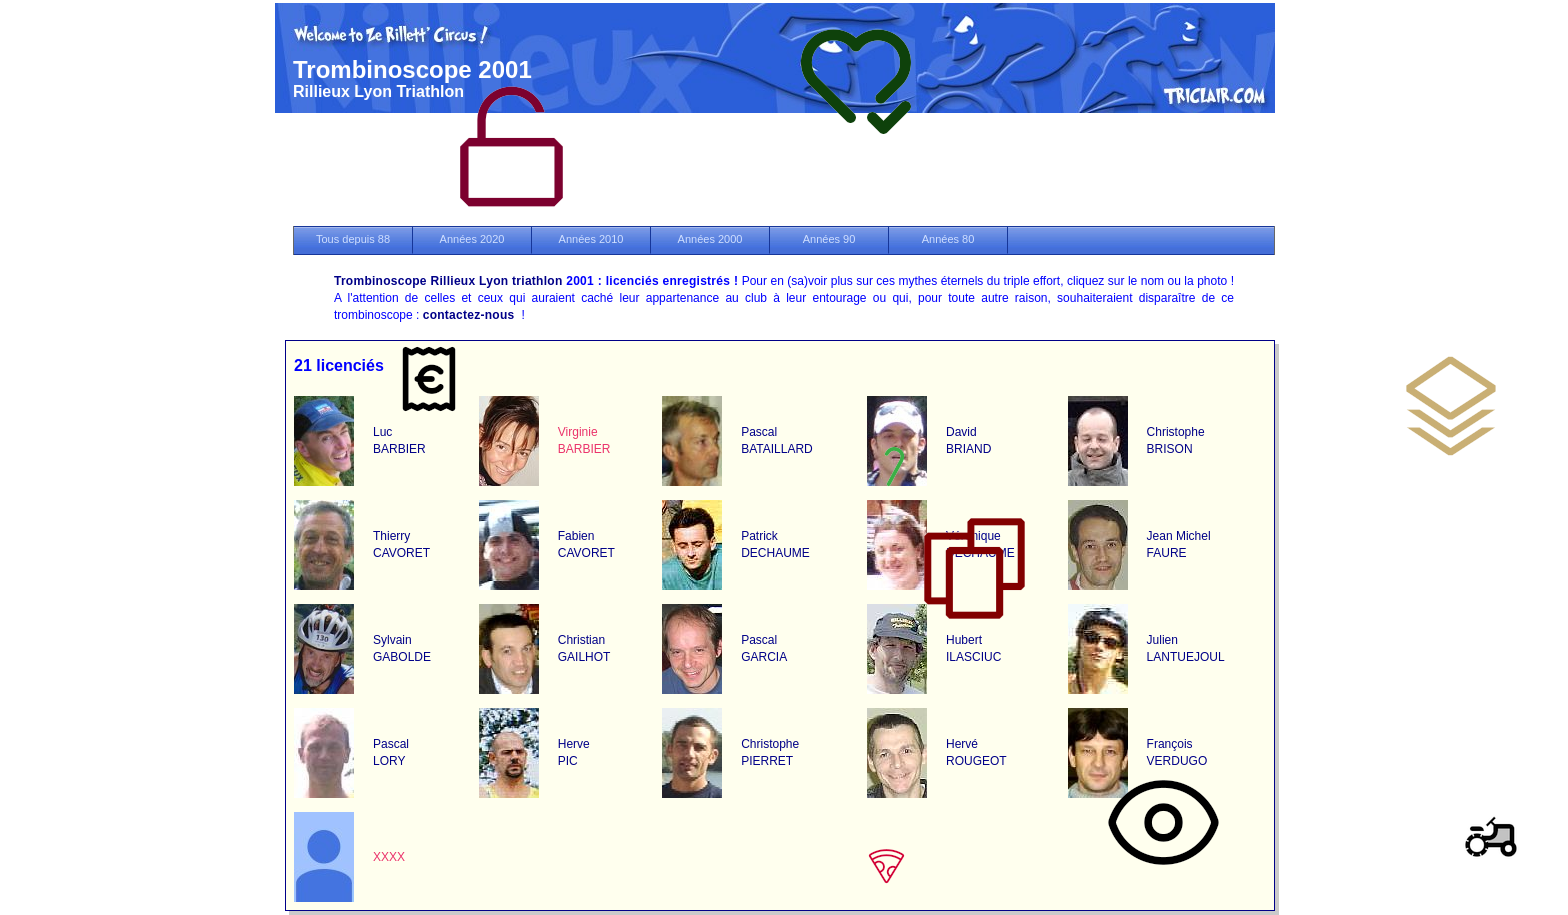  Describe the element at coordinates (894, 466) in the screenshot. I see `accessibility support or mobility assistance` at that location.